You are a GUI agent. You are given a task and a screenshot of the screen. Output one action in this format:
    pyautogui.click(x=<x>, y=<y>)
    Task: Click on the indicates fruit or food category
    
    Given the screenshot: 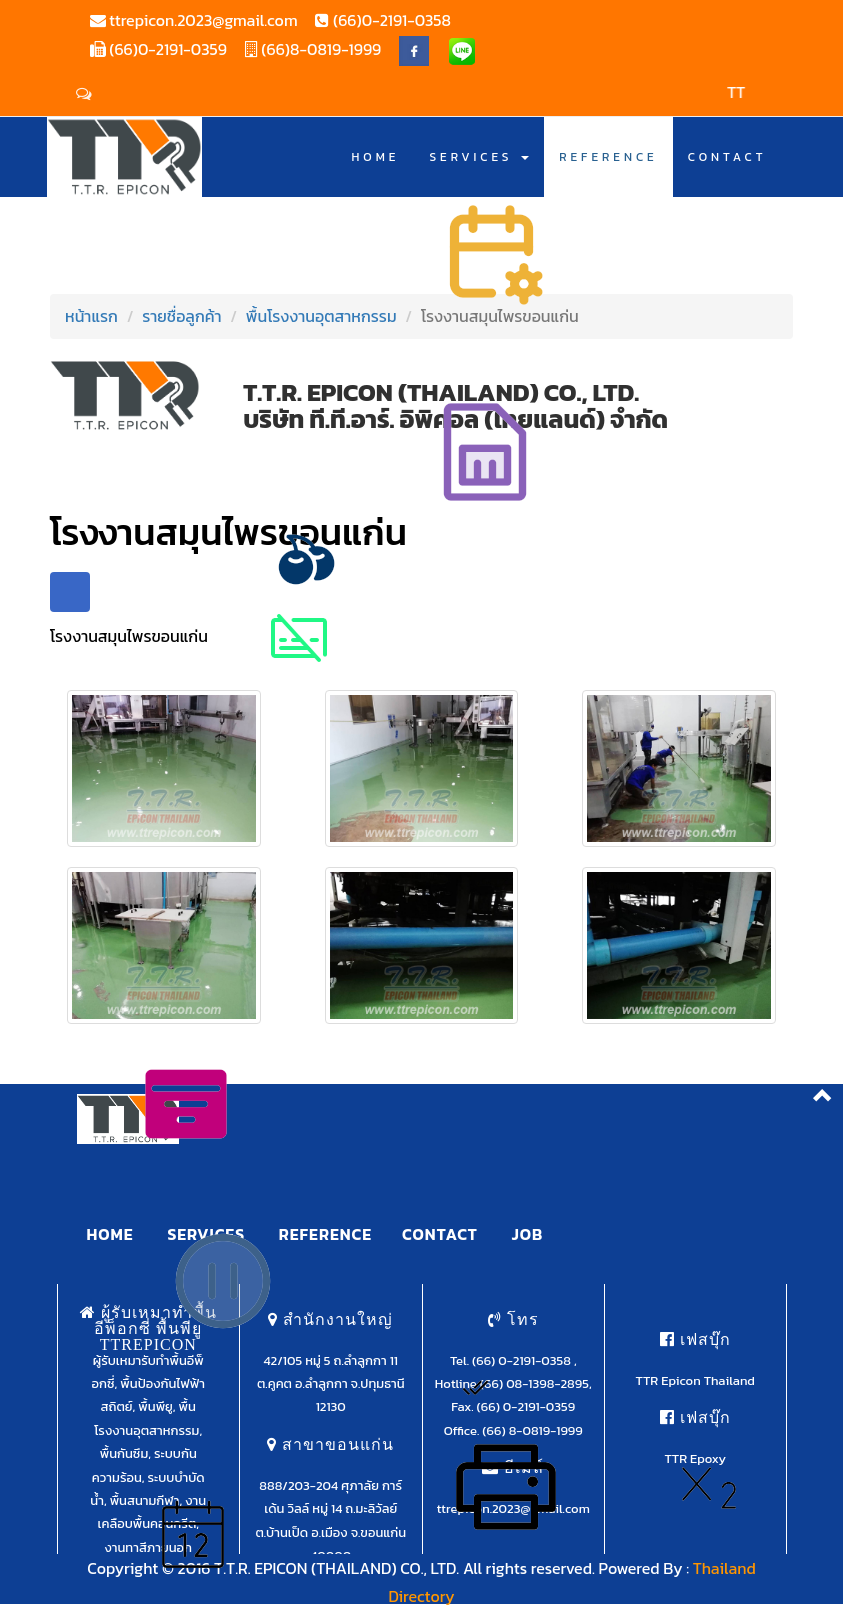 What is the action you would take?
    pyautogui.click(x=305, y=559)
    